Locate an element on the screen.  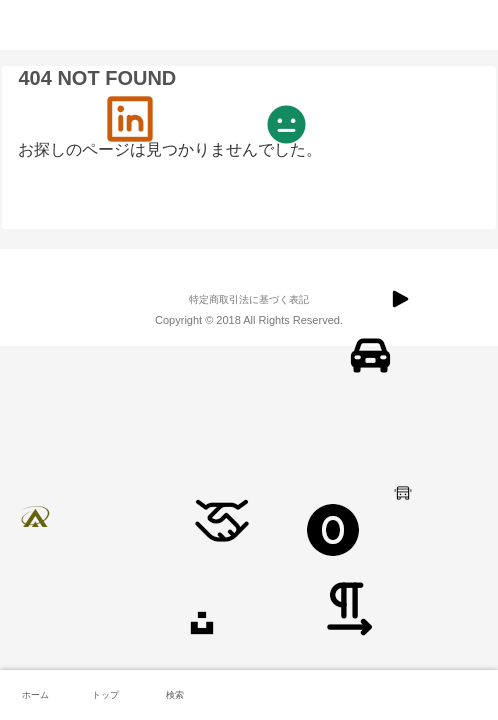
indicates zero items or empty count is located at coordinates (333, 530).